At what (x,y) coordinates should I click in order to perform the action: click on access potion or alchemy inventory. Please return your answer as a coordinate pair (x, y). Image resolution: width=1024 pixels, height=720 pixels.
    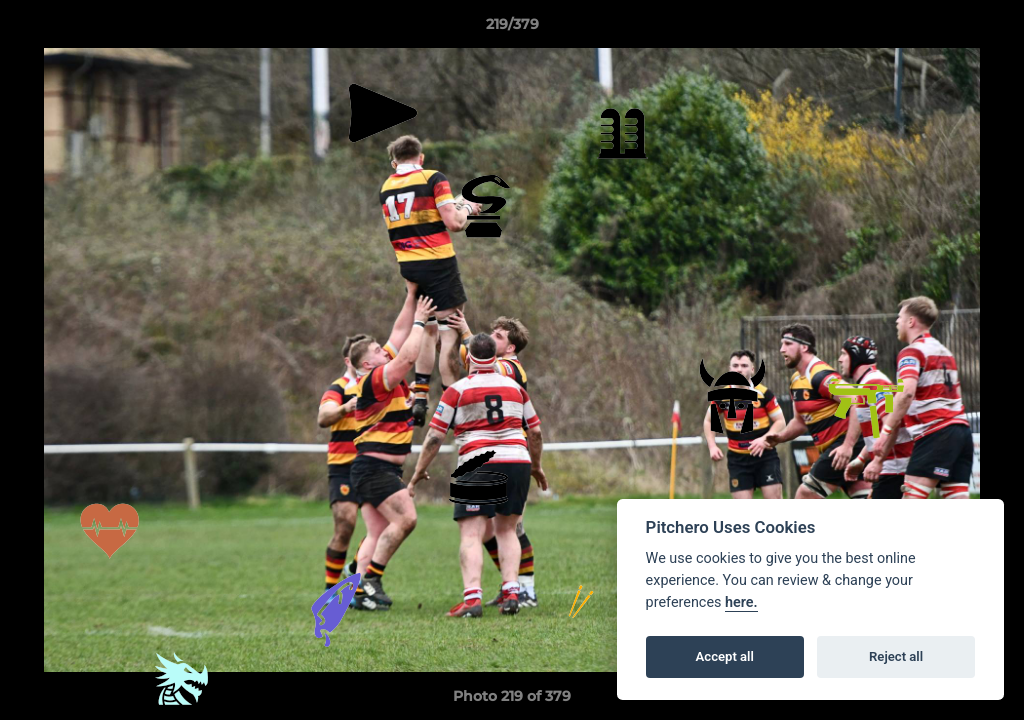
    Looking at the image, I should click on (483, 205).